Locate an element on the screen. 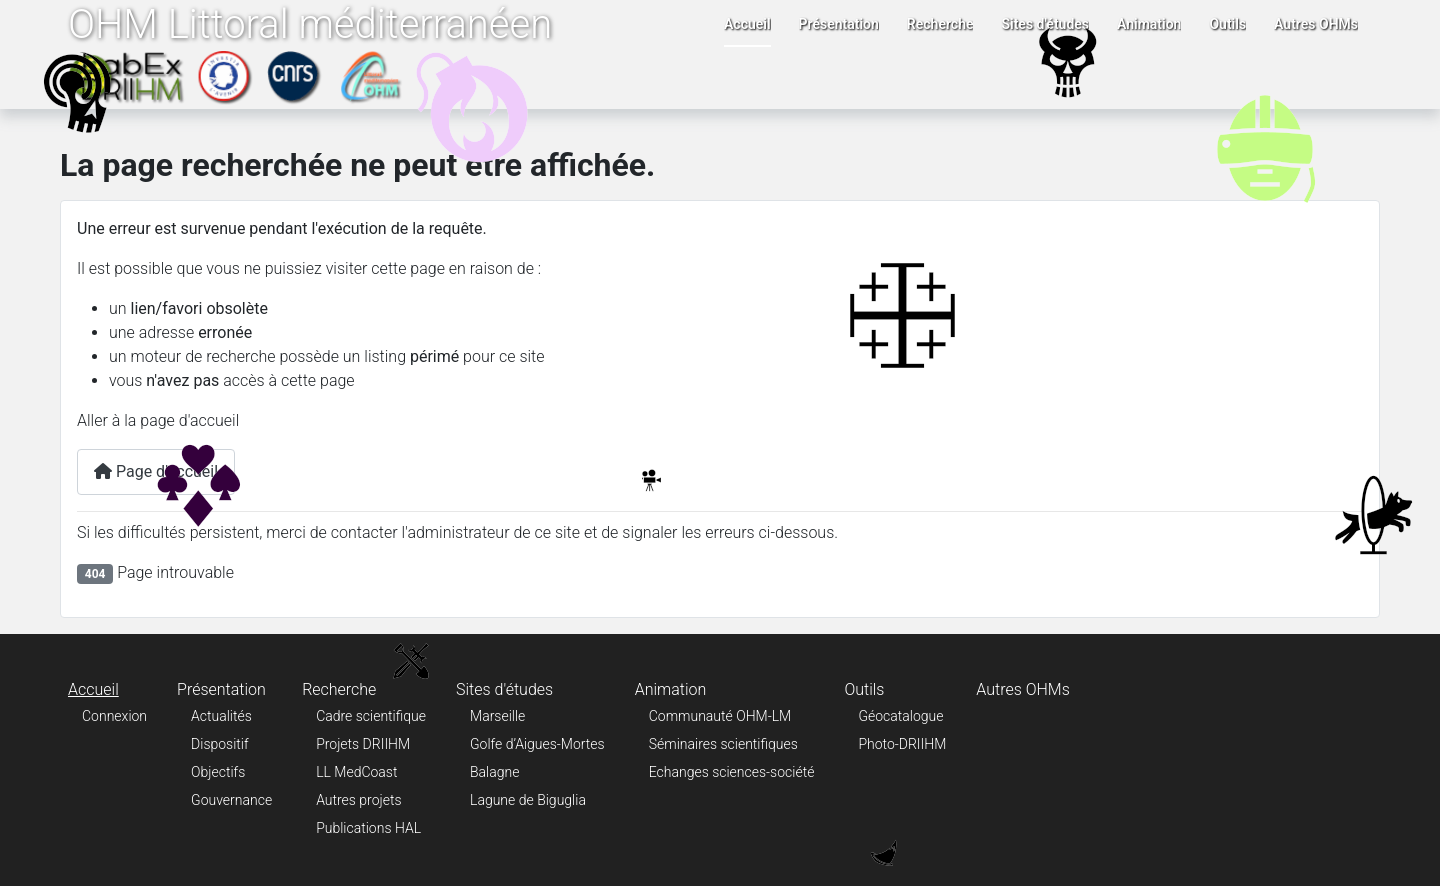 This screenshot has width=1440, height=886. access combat or adventure tools is located at coordinates (411, 661).